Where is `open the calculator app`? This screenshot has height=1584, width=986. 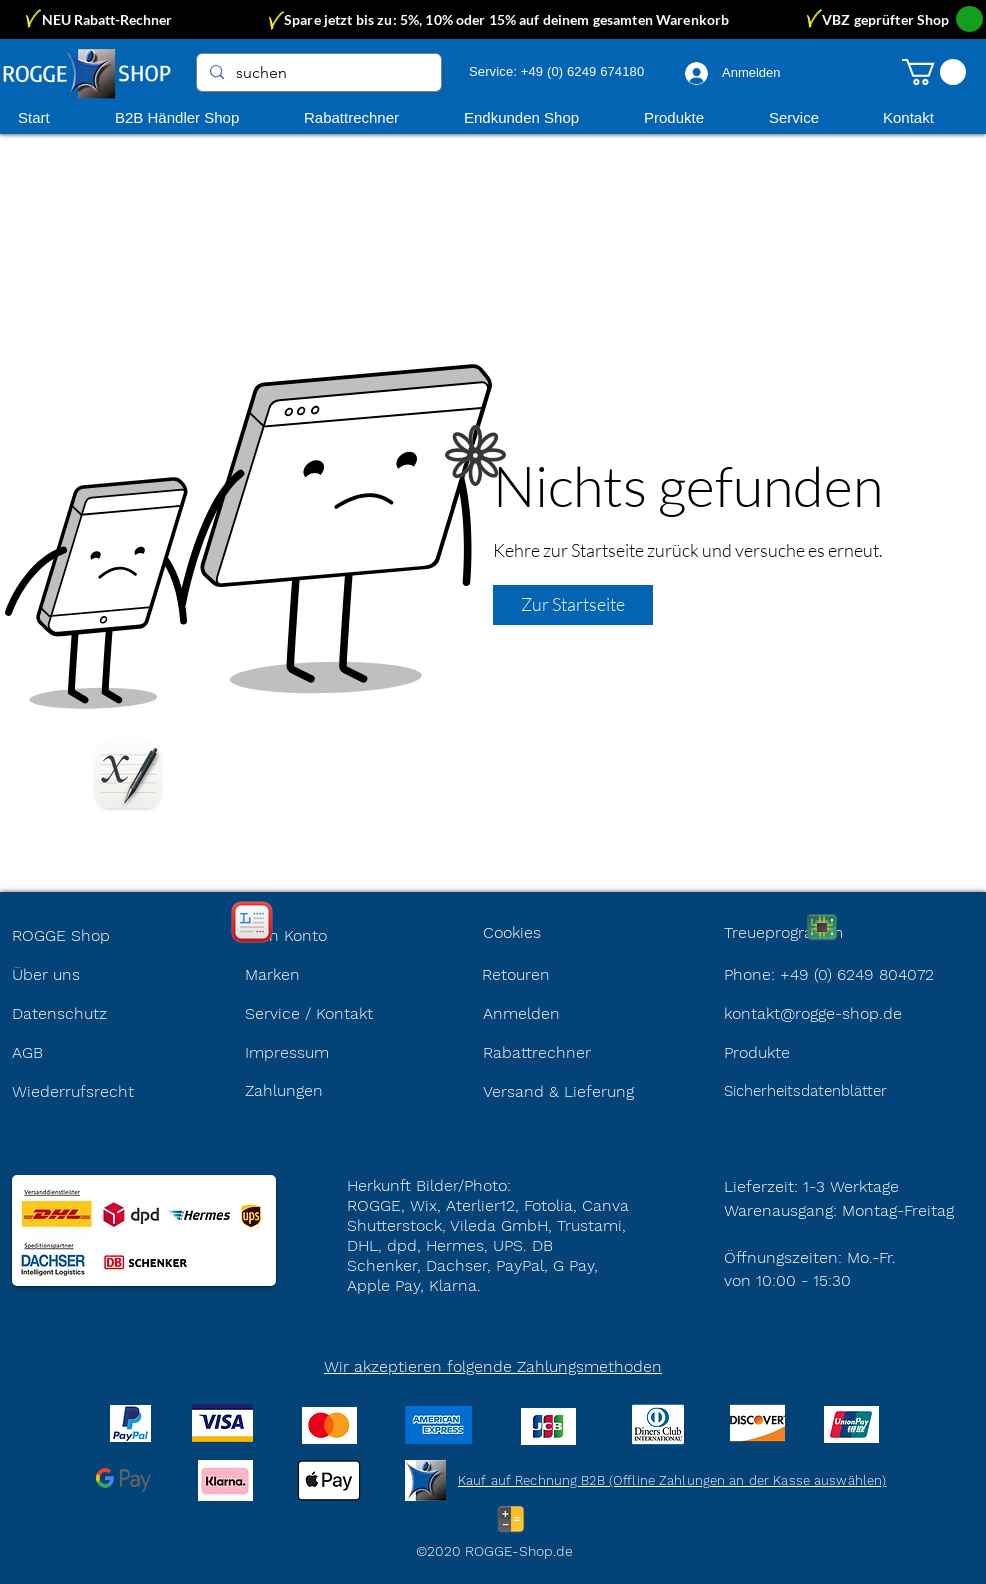
open the calculator app is located at coordinates (511, 1519).